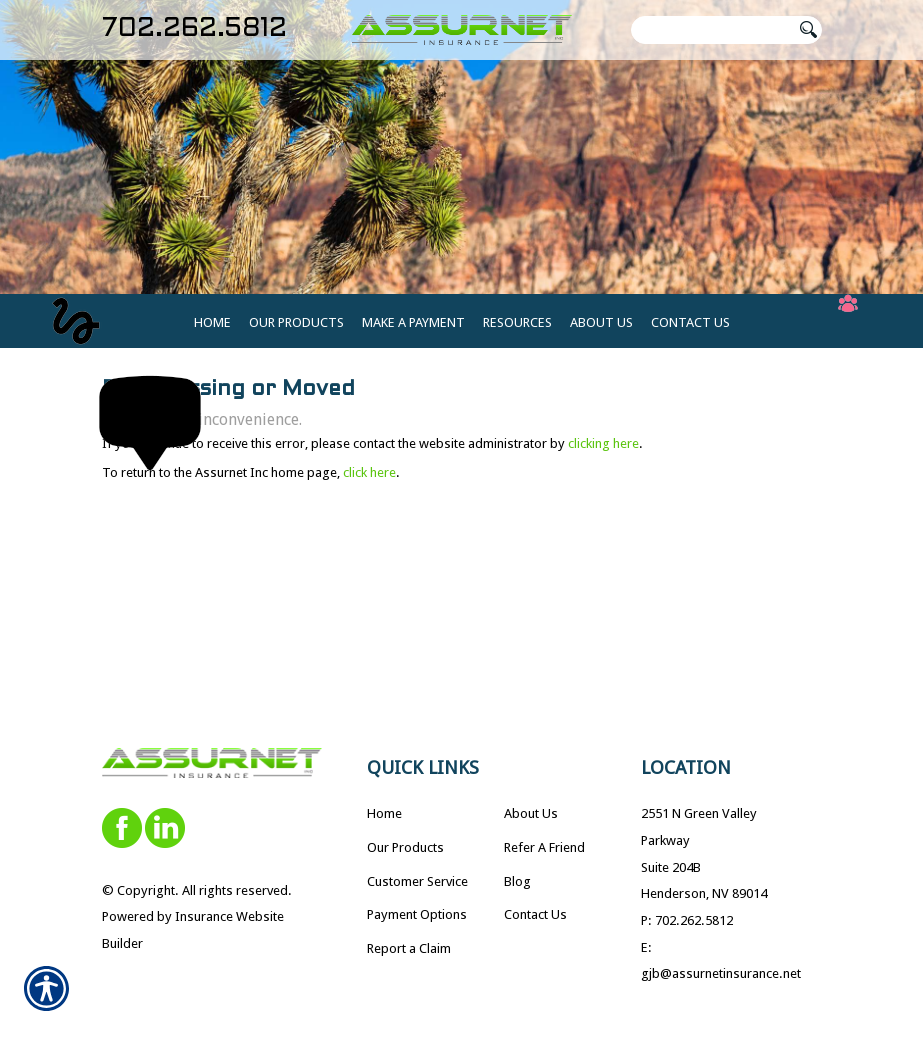  Describe the element at coordinates (848, 303) in the screenshot. I see `view group members or team` at that location.